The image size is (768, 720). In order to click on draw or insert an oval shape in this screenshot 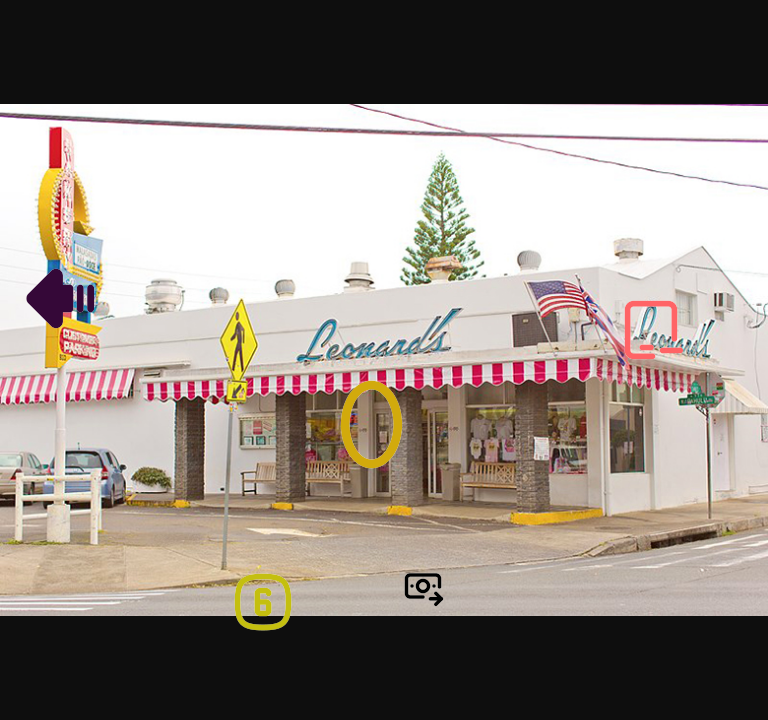, I will do `click(371, 424)`.